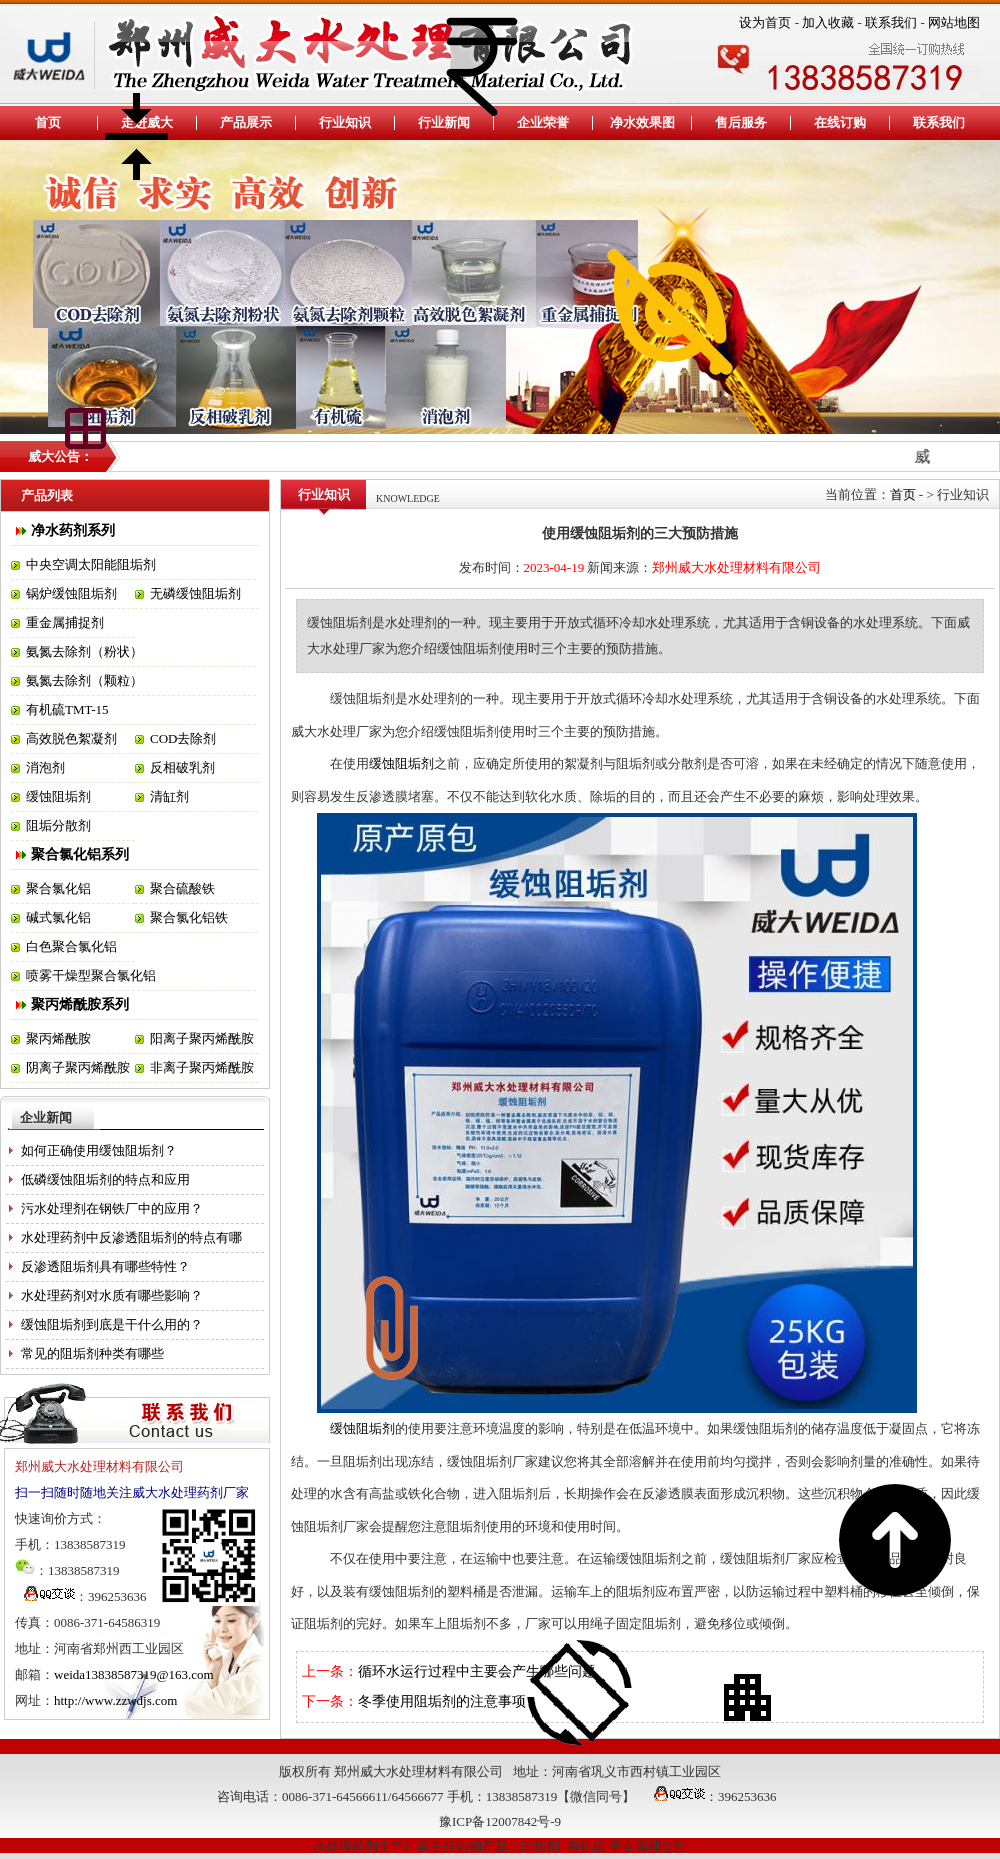  What do you see at coordinates (85, 428) in the screenshot?
I see `view items in grid layout` at bounding box center [85, 428].